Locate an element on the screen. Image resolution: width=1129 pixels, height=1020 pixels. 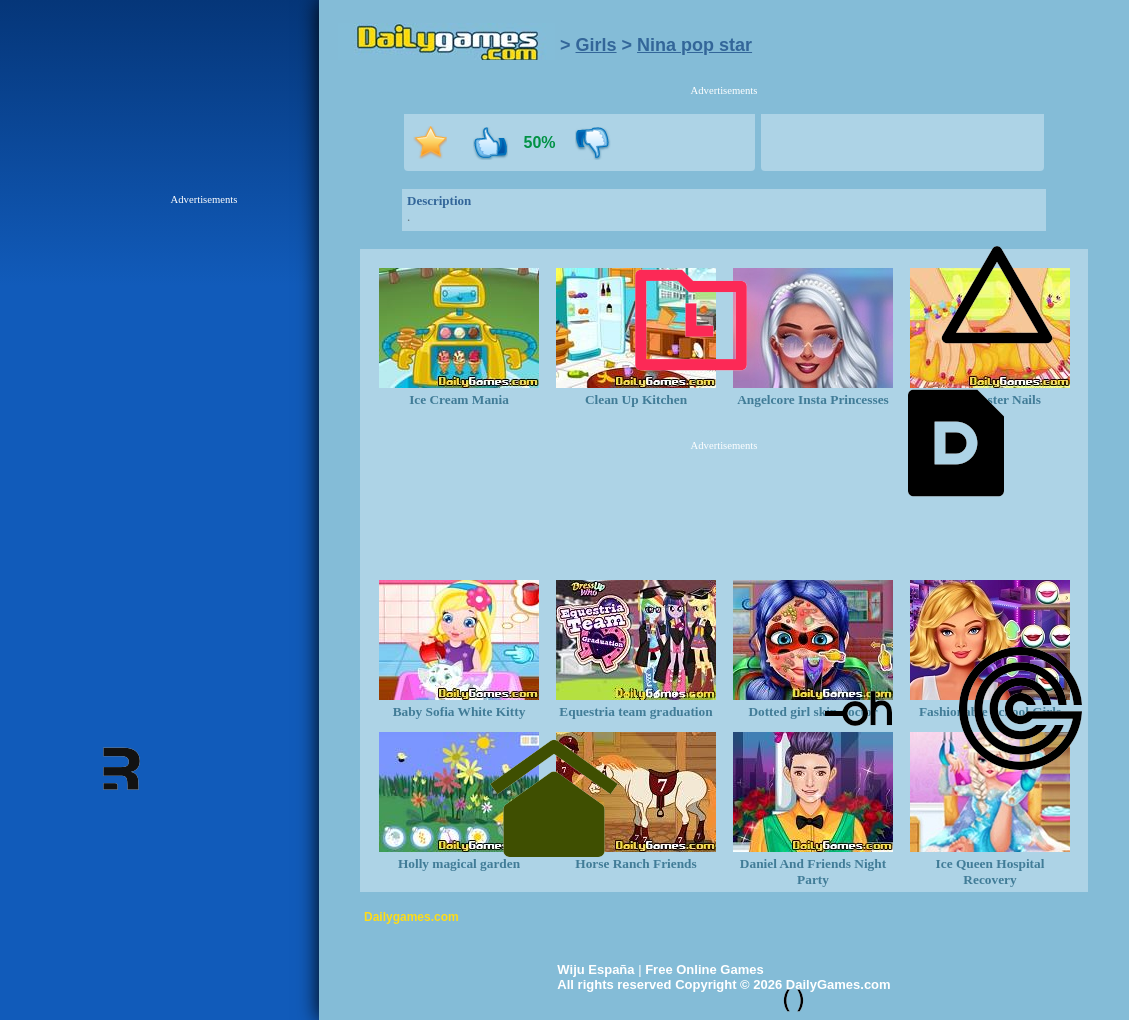
indicates code or programming-related content is located at coordinates (793, 1000).